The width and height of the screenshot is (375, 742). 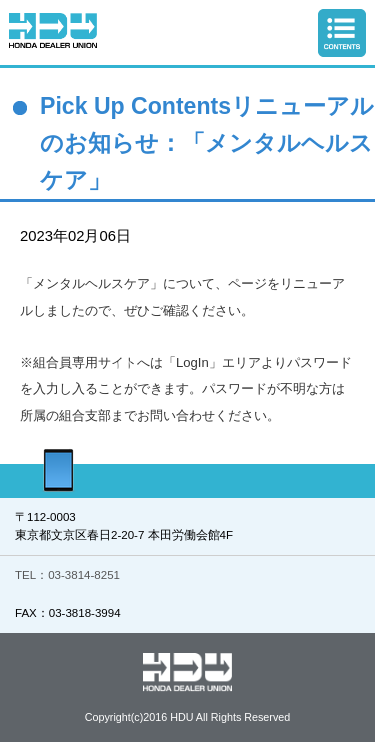 I want to click on iPad with cellular connectivity, so click(x=58, y=470).